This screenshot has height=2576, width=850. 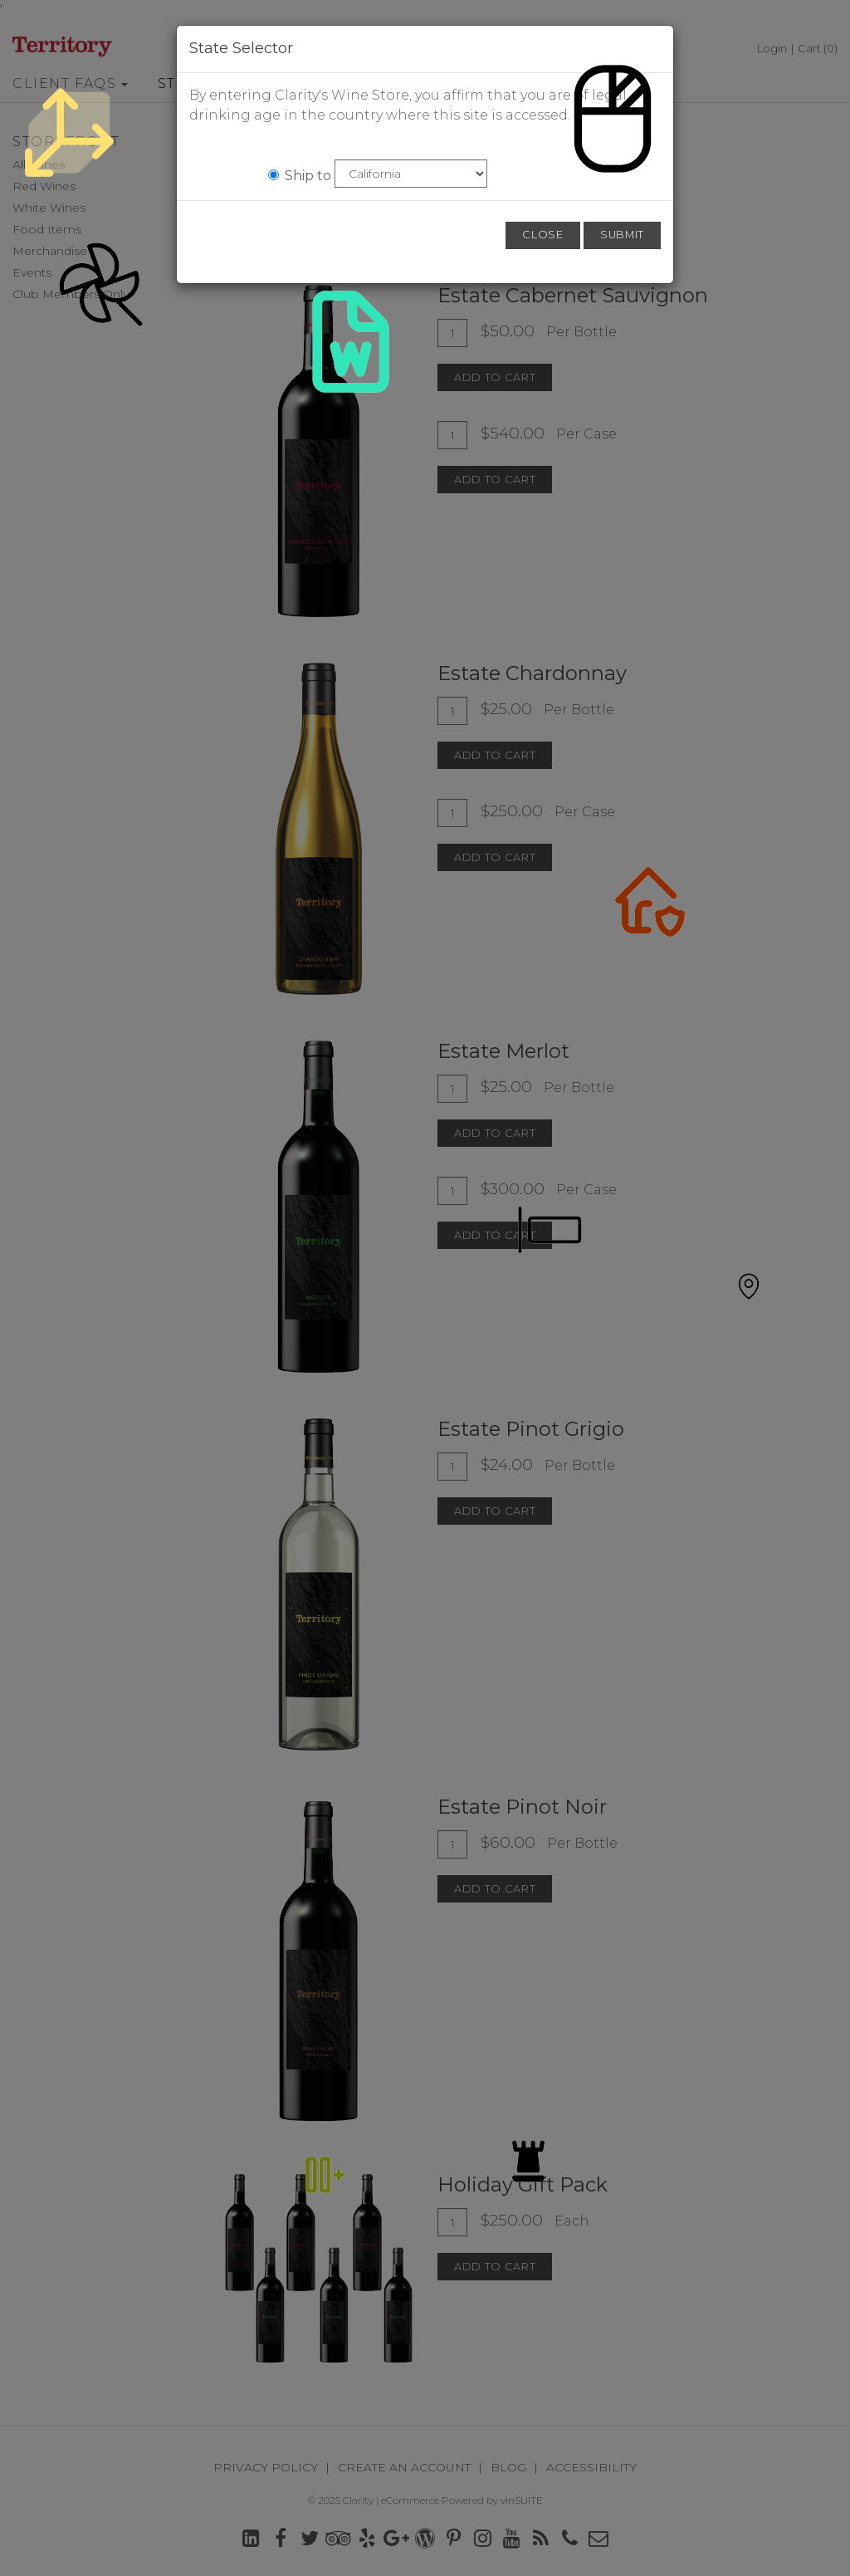 What do you see at coordinates (749, 1286) in the screenshot?
I see `view or set a location on the map` at bounding box center [749, 1286].